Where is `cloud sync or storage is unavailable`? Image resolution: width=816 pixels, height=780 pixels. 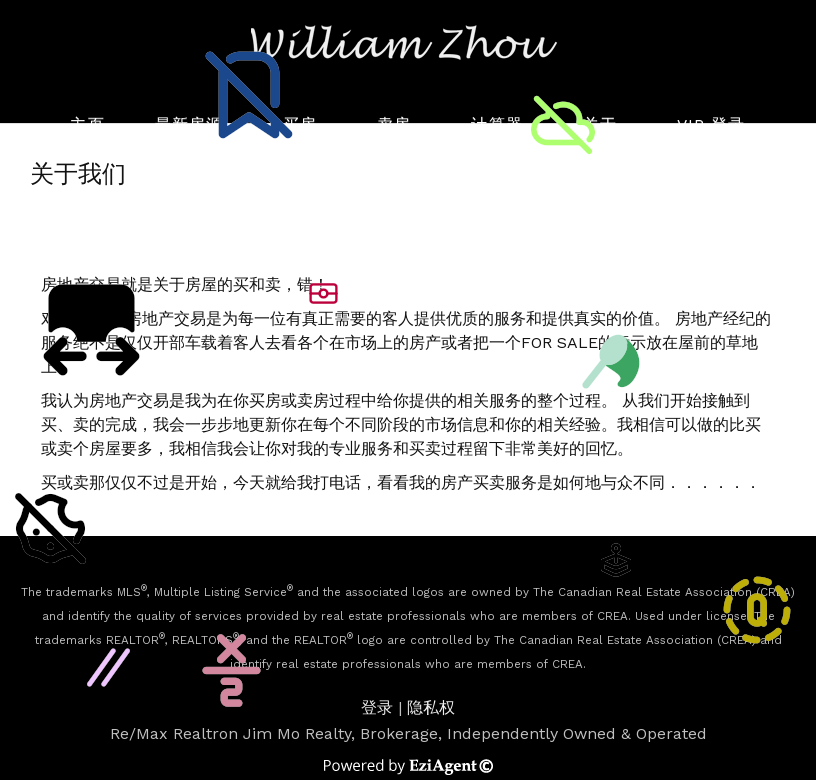 cloud sync or storage is unavailable is located at coordinates (563, 125).